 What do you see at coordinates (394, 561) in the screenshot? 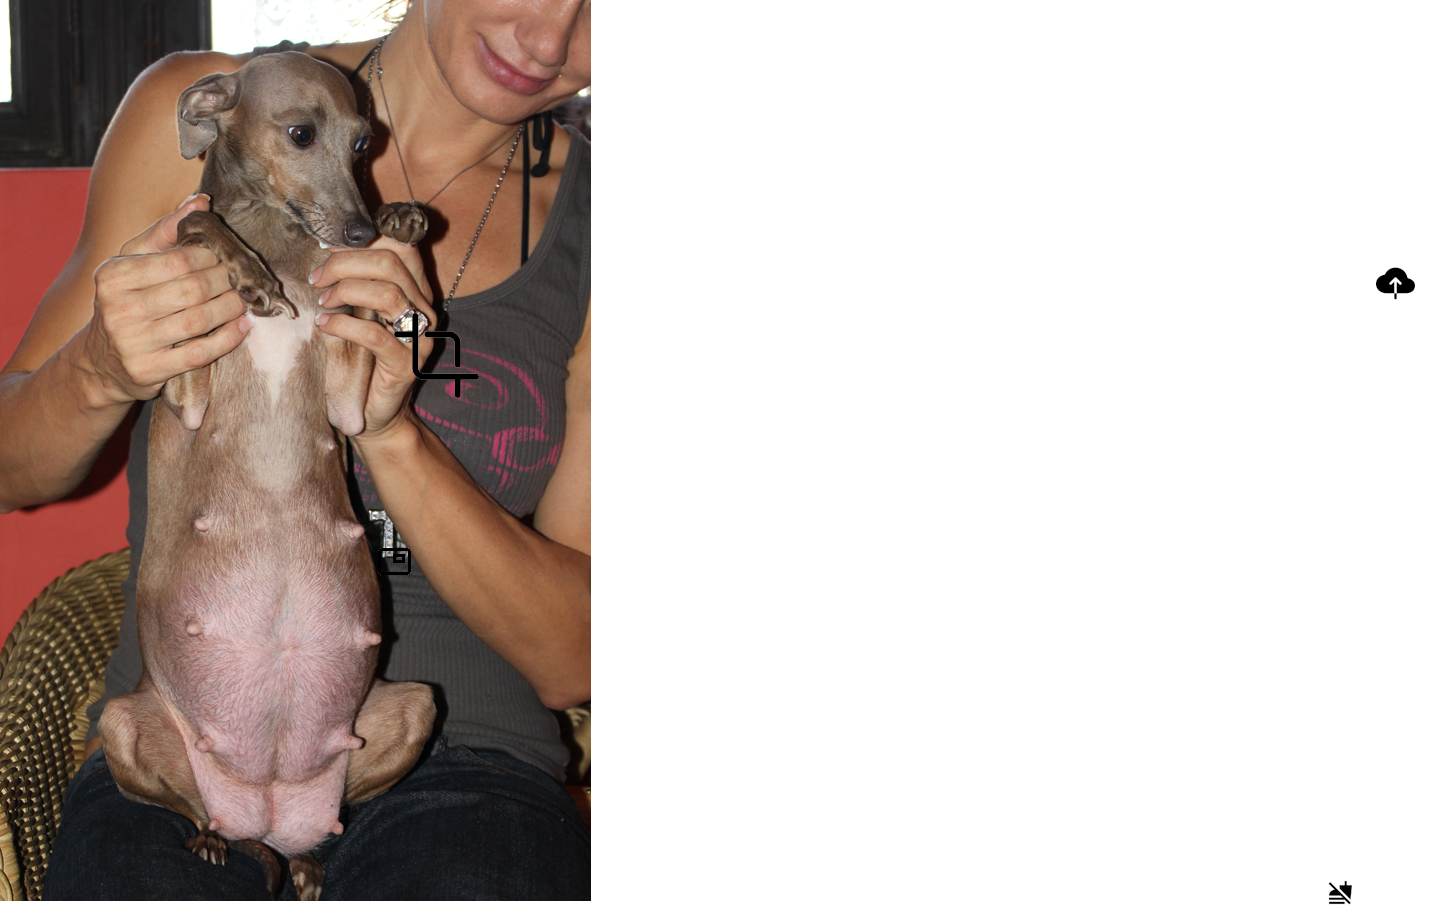
I see `enable picture-in-picture mode` at bounding box center [394, 561].